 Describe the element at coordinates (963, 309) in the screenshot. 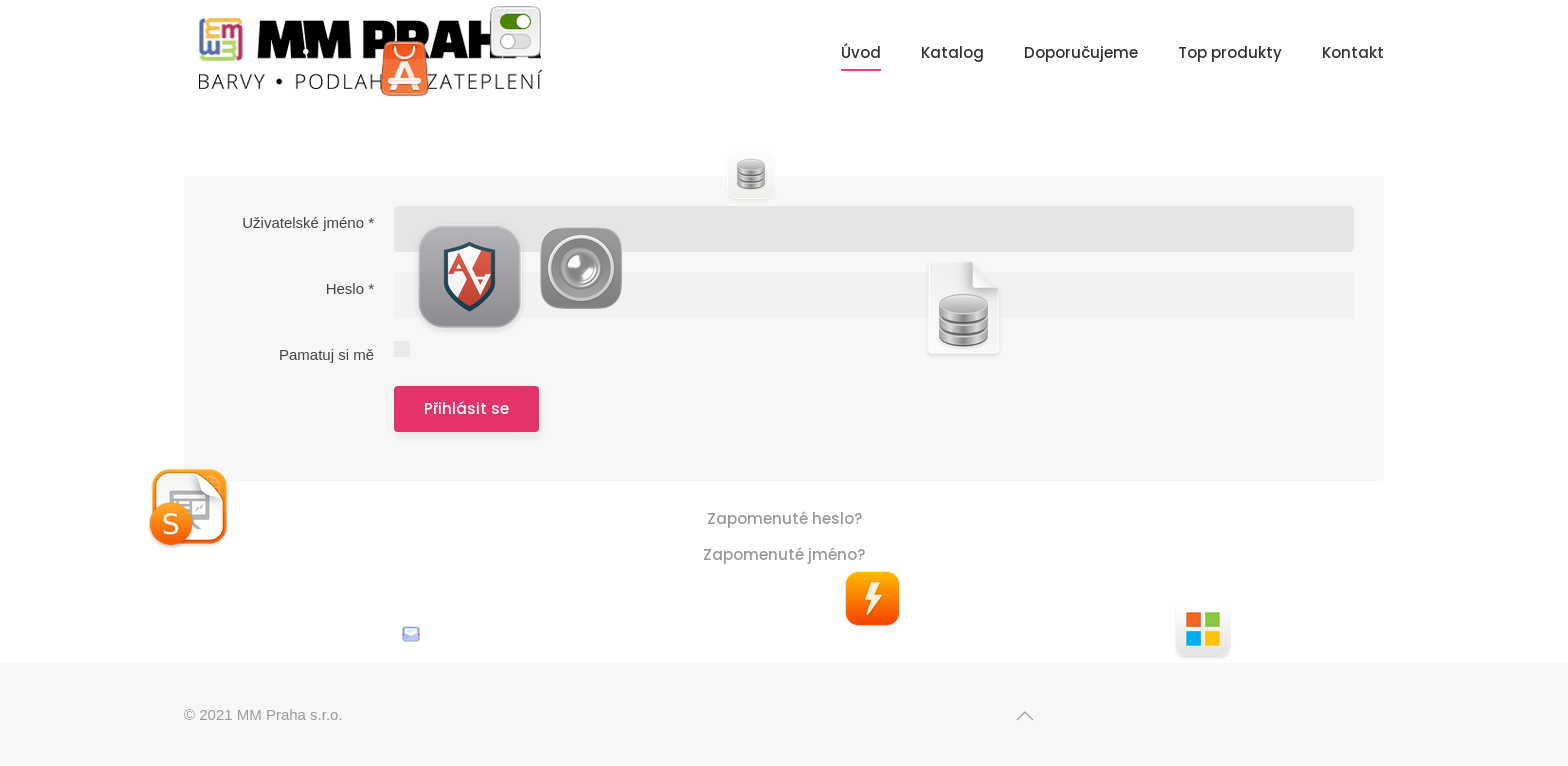

I see `open an sql database file` at that location.